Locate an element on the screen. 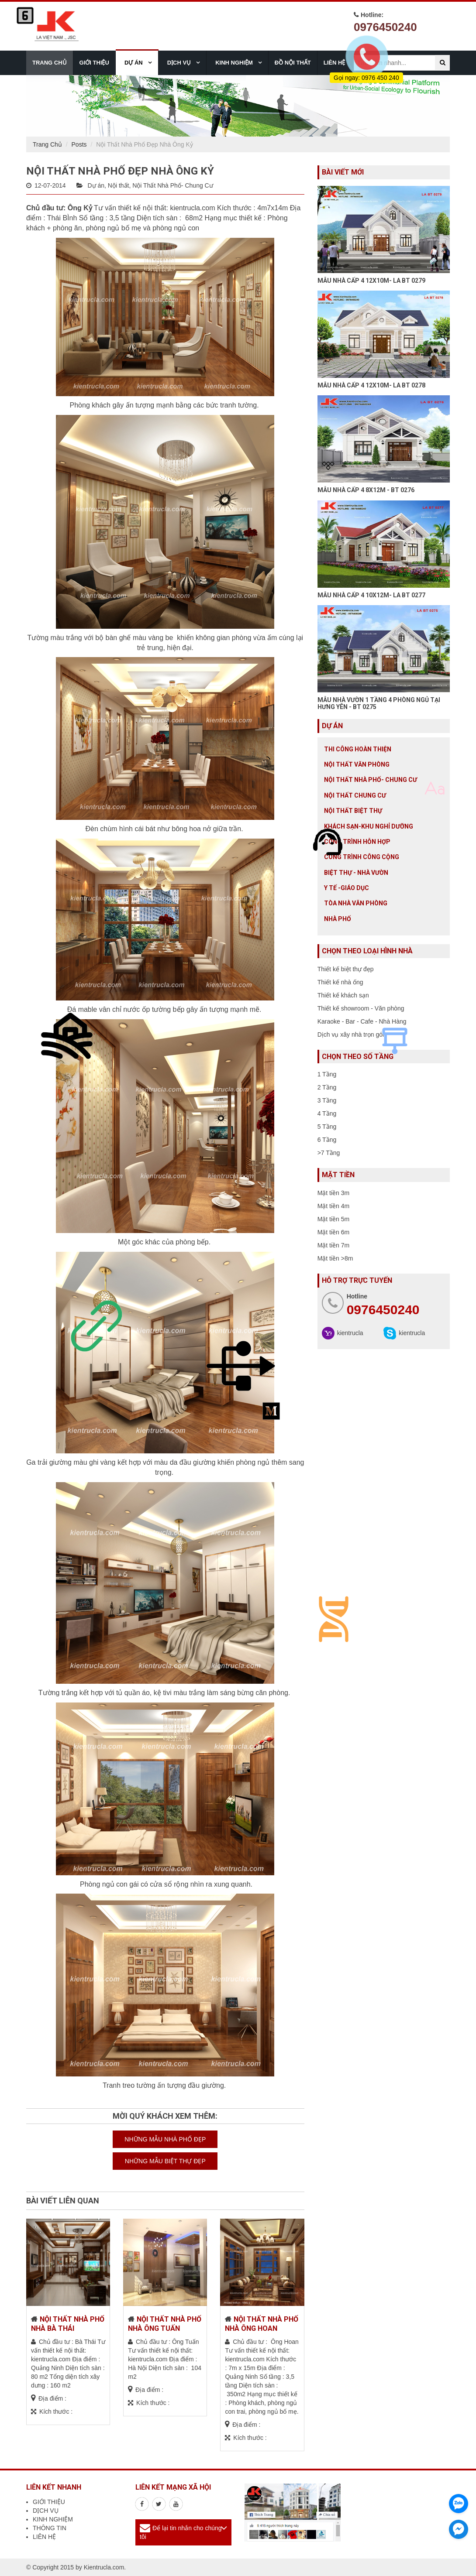  connect a usb device is located at coordinates (241, 1366).